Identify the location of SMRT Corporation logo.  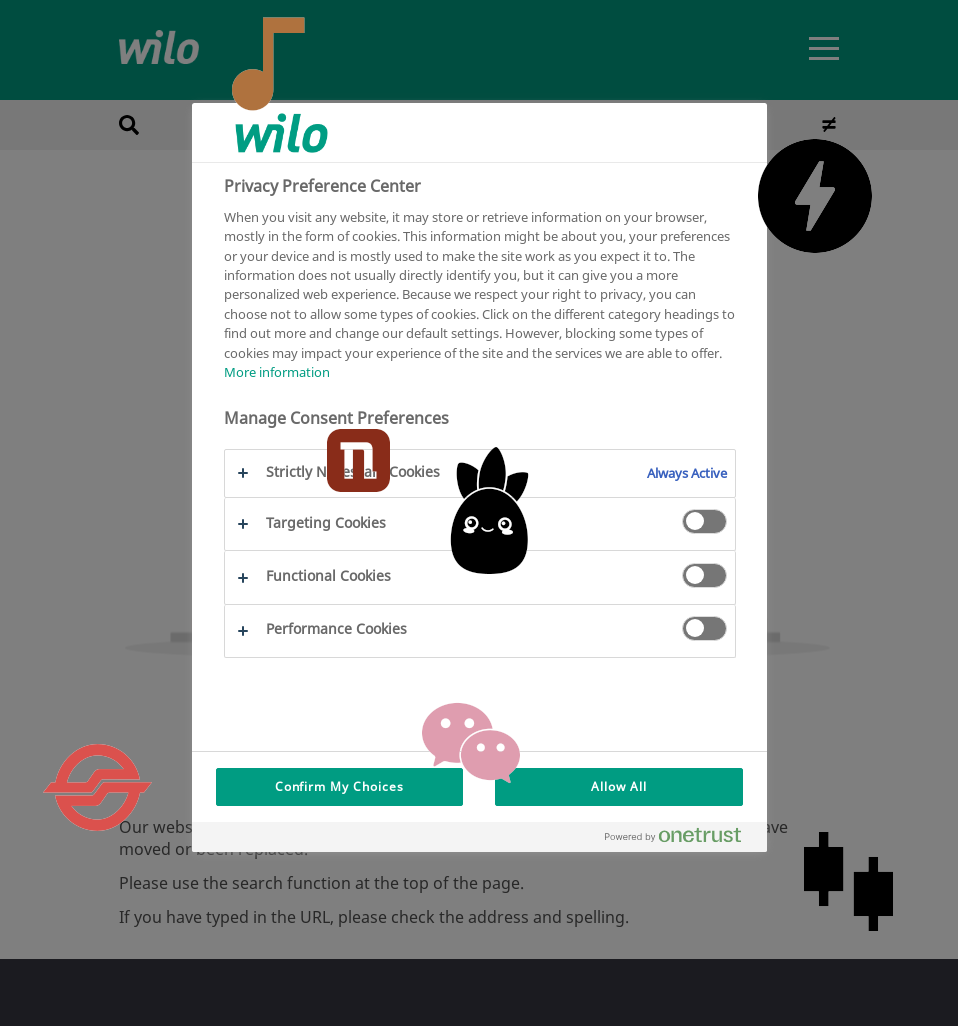
(97, 787).